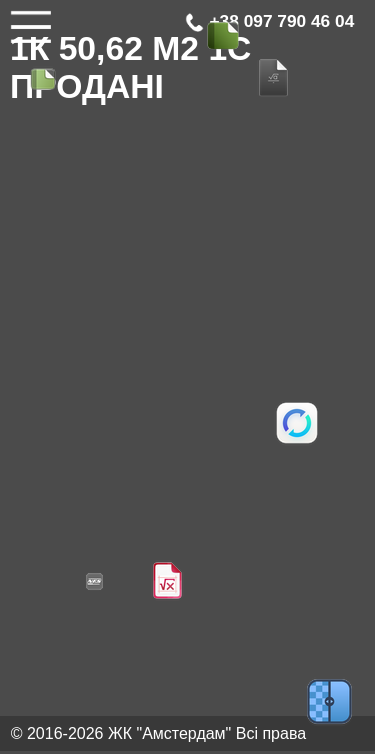  I want to click on launch need for speed underground 2 game, so click(94, 581).